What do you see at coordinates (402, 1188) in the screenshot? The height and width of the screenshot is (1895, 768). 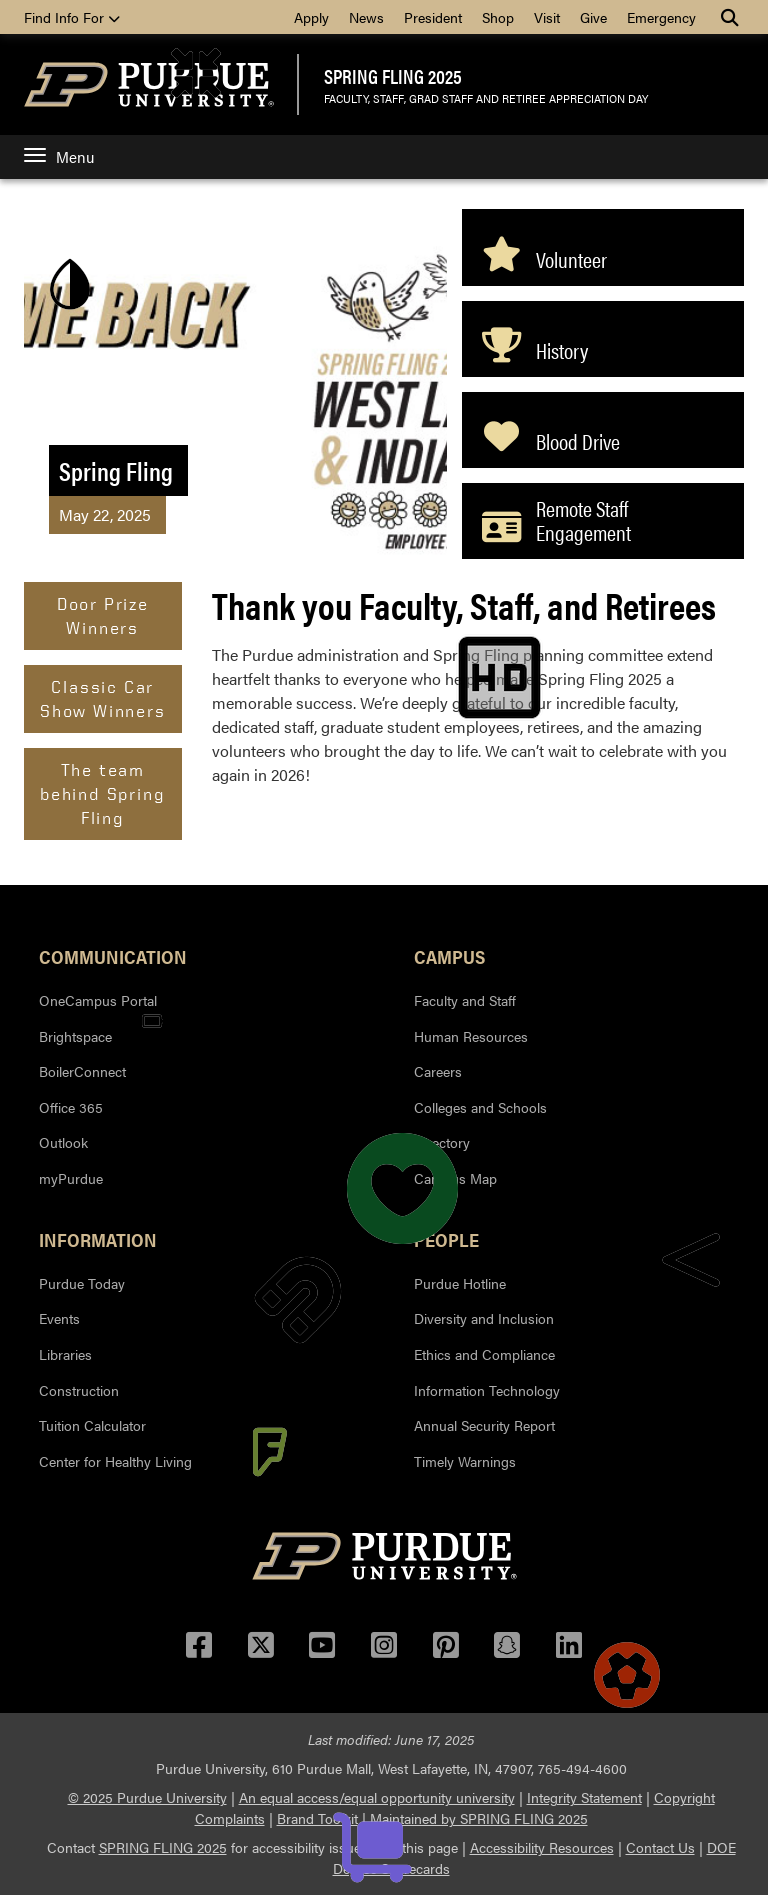 I see `like or favorite an item in your feed` at bounding box center [402, 1188].